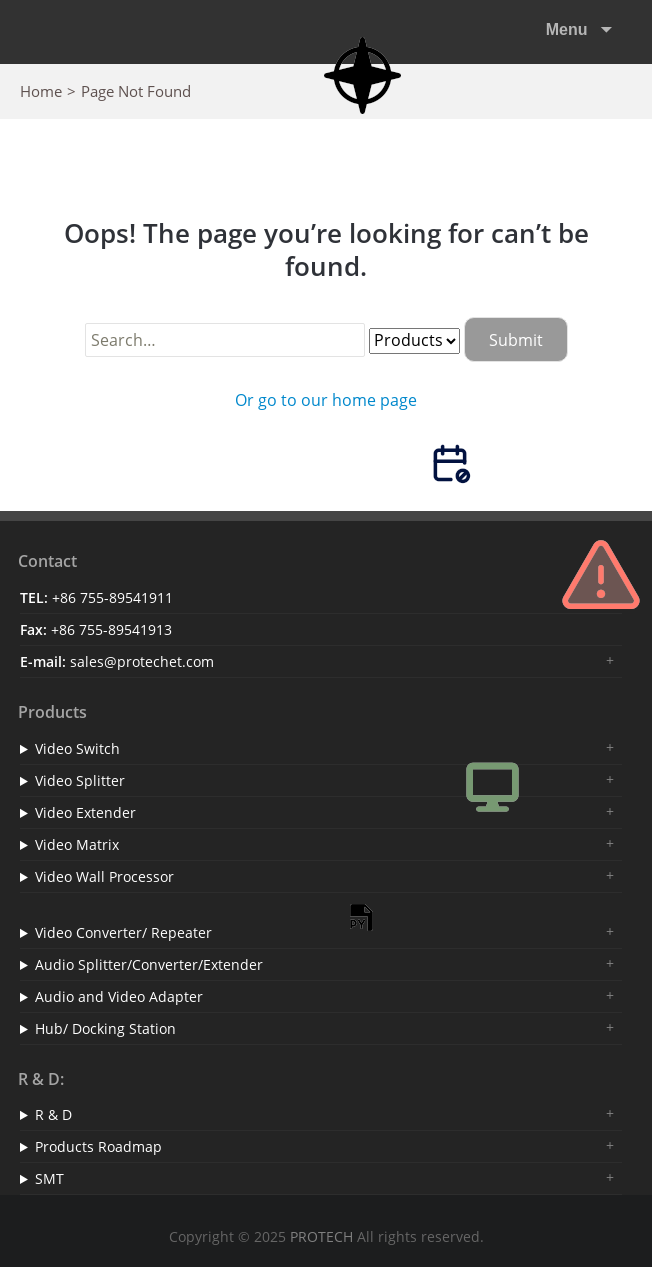 The width and height of the screenshot is (652, 1267). I want to click on open a python file, so click(361, 917).